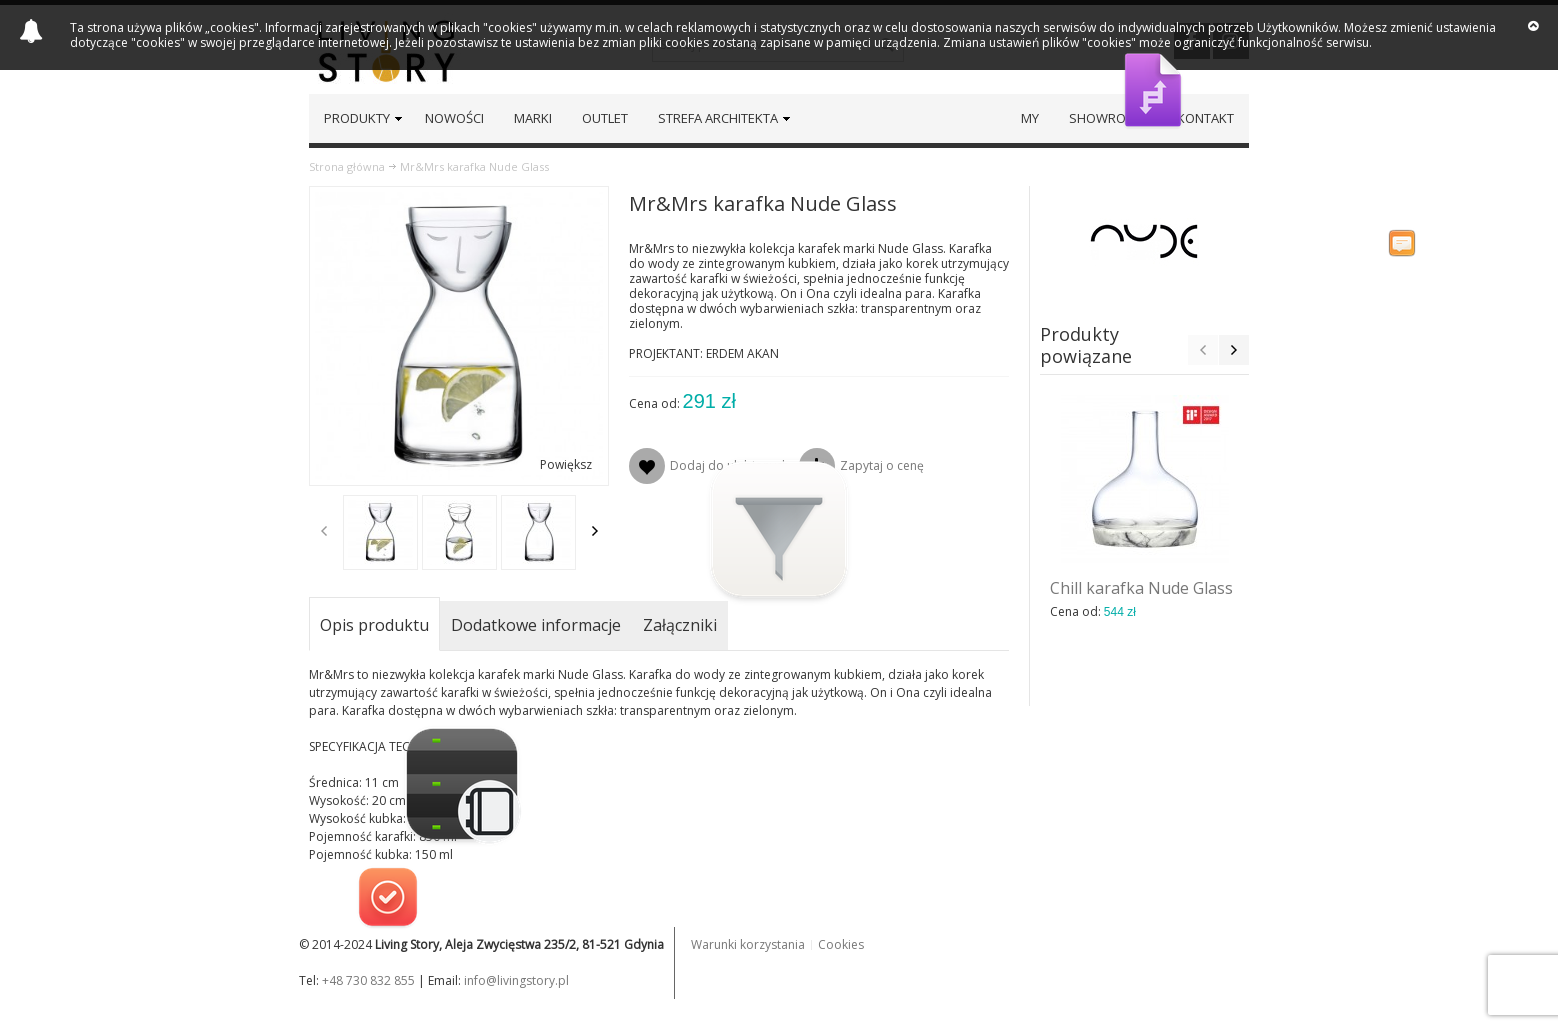  Describe the element at coordinates (462, 784) in the screenshot. I see `configure ldap server connection settings` at that location.